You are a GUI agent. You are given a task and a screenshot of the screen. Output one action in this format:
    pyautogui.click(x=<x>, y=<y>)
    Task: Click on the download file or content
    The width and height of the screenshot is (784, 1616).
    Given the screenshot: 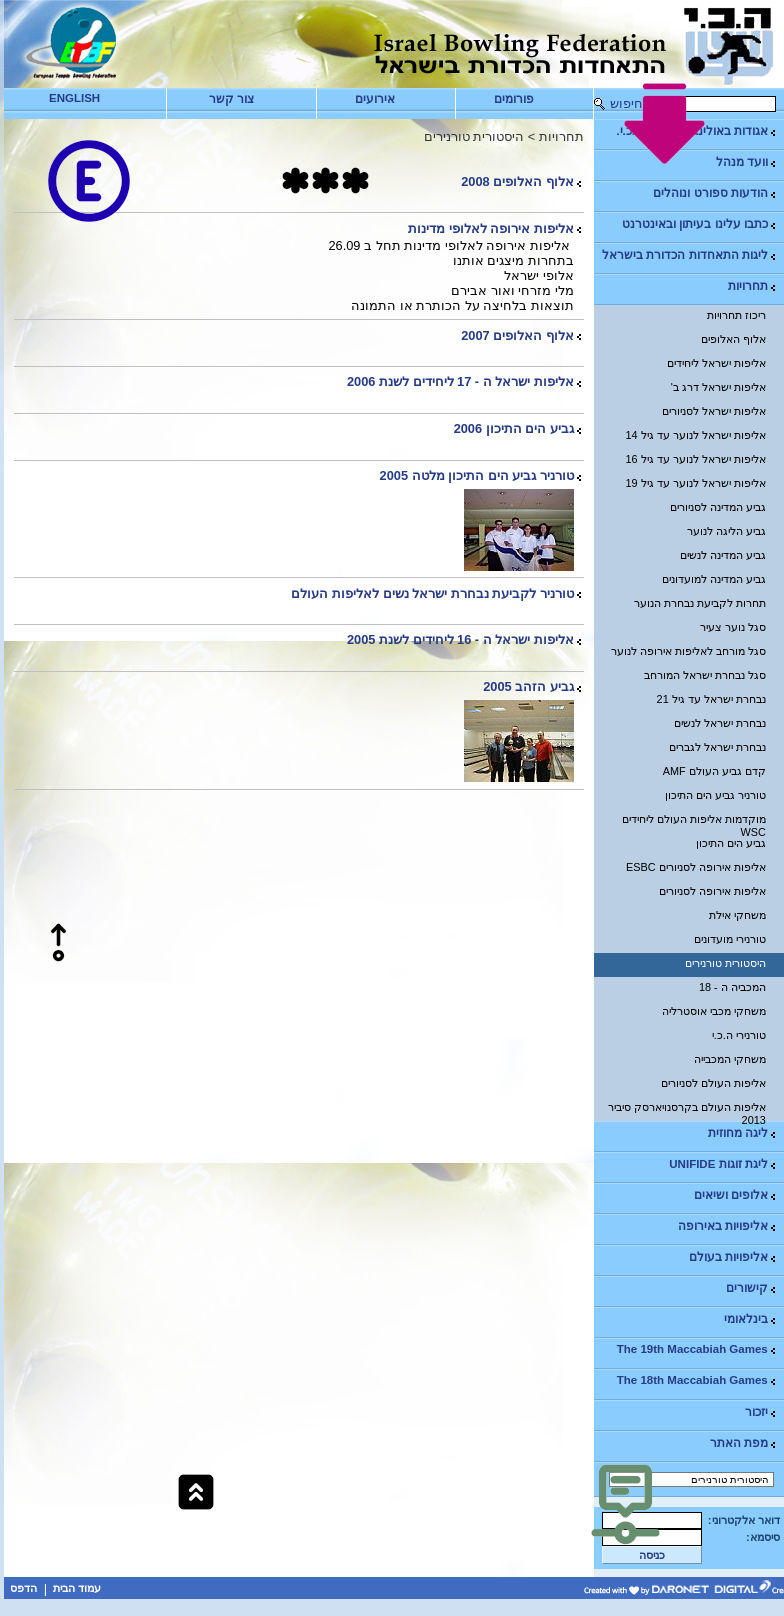 What is the action you would take?
    pyautogui.click(x=664, y=120)
    